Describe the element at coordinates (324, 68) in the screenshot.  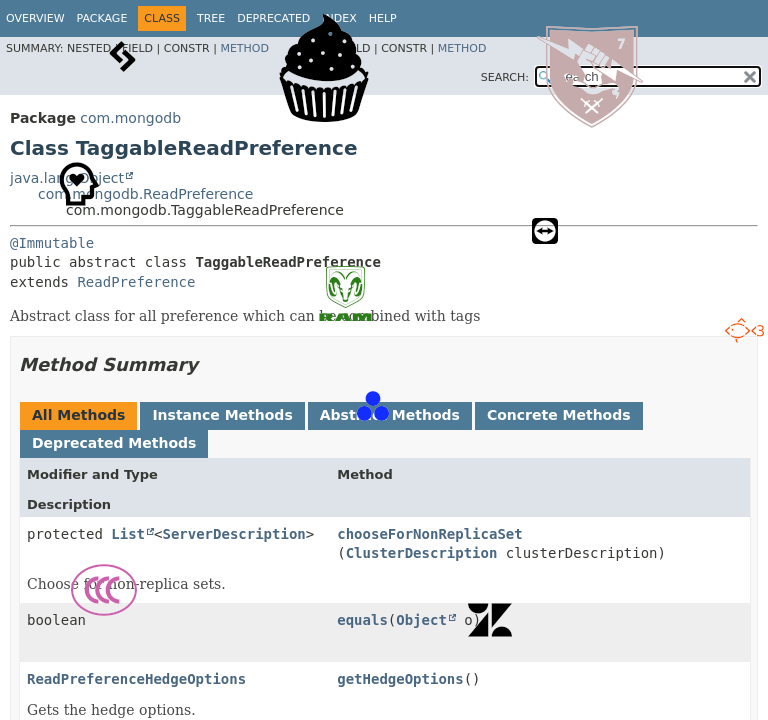
I see `vanilla extract css framework logo` at that location.